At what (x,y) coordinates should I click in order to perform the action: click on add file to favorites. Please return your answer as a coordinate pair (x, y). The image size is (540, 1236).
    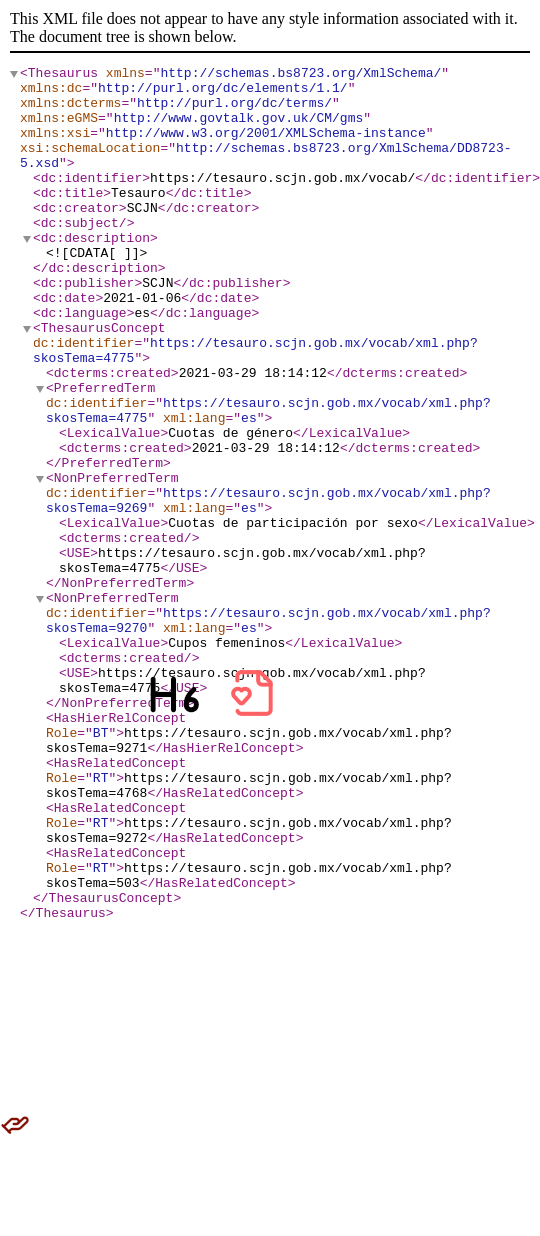
    Looking at the image, I should click on (254, 693).